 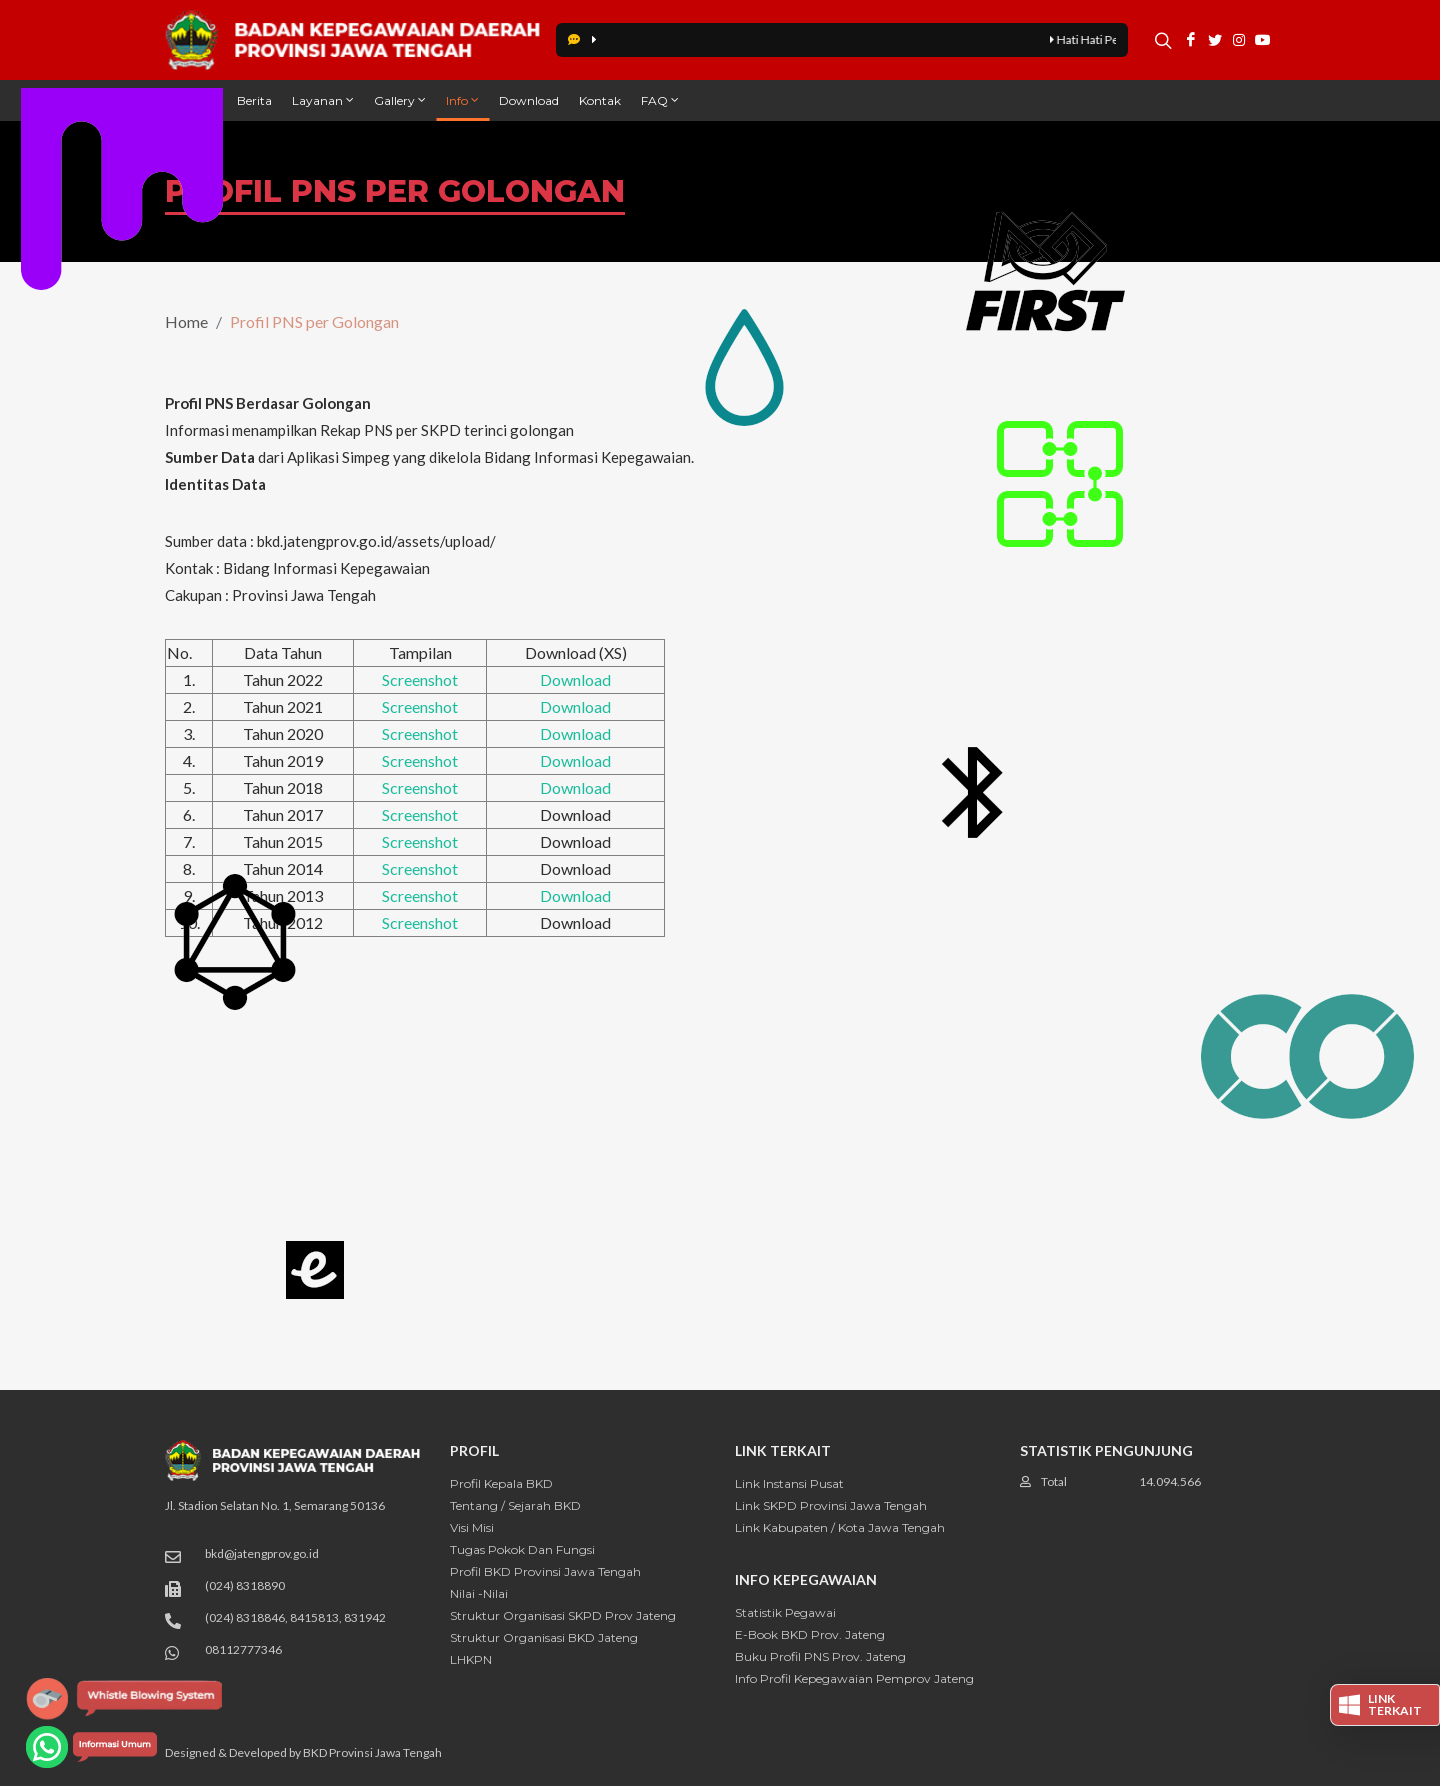 I want to click on FIRST Robotics competition logo, so click(x=1045, y=271).